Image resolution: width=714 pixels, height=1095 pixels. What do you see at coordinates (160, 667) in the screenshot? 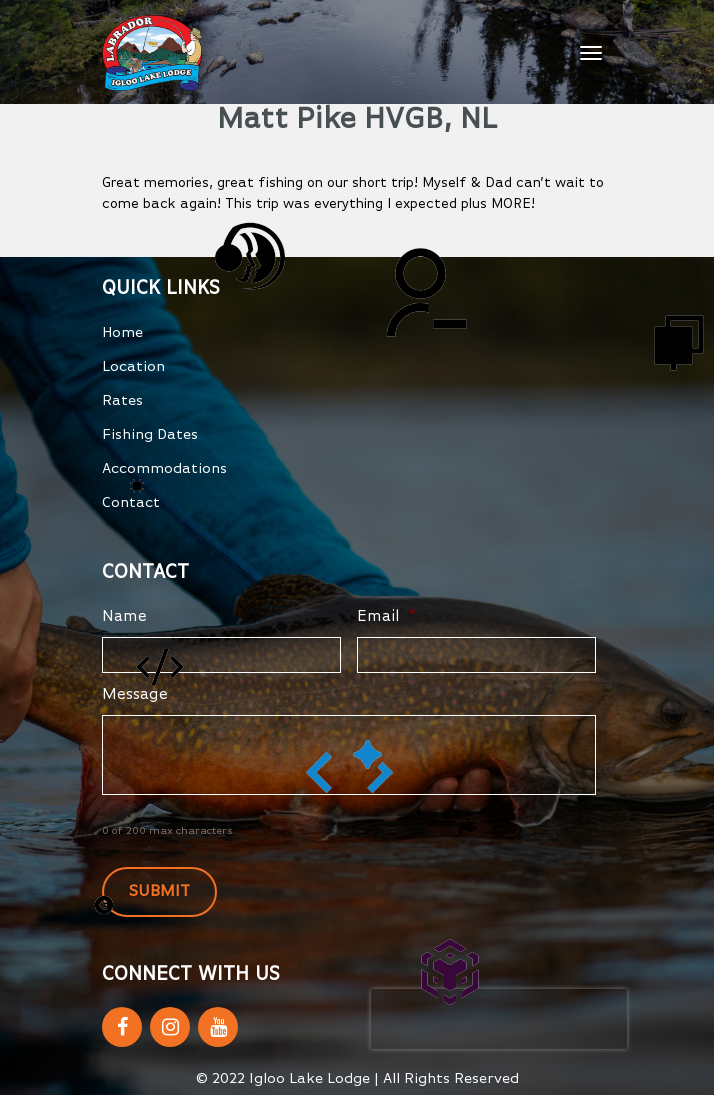
I see `view or edit source code` at bounding box center [160, 667].